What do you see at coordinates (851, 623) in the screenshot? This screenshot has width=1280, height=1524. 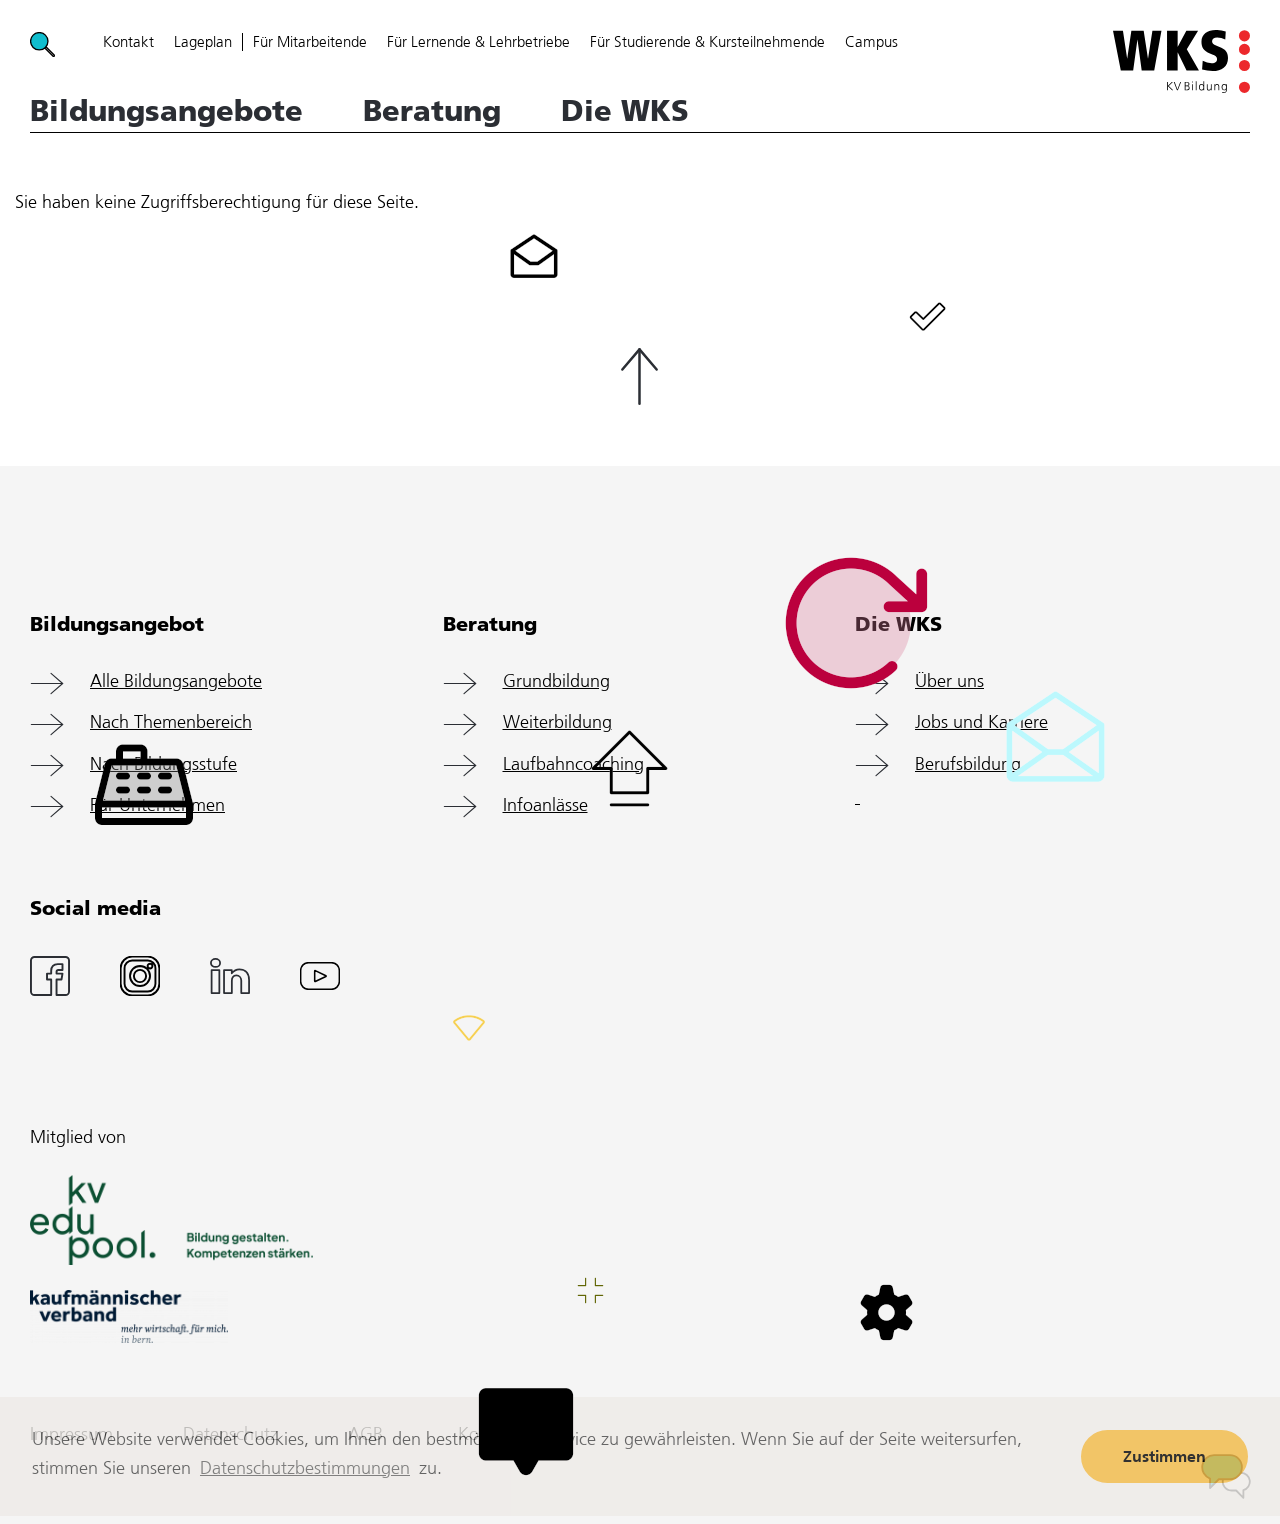 I see `refresh or reload content` at bounding box center [851, 623].